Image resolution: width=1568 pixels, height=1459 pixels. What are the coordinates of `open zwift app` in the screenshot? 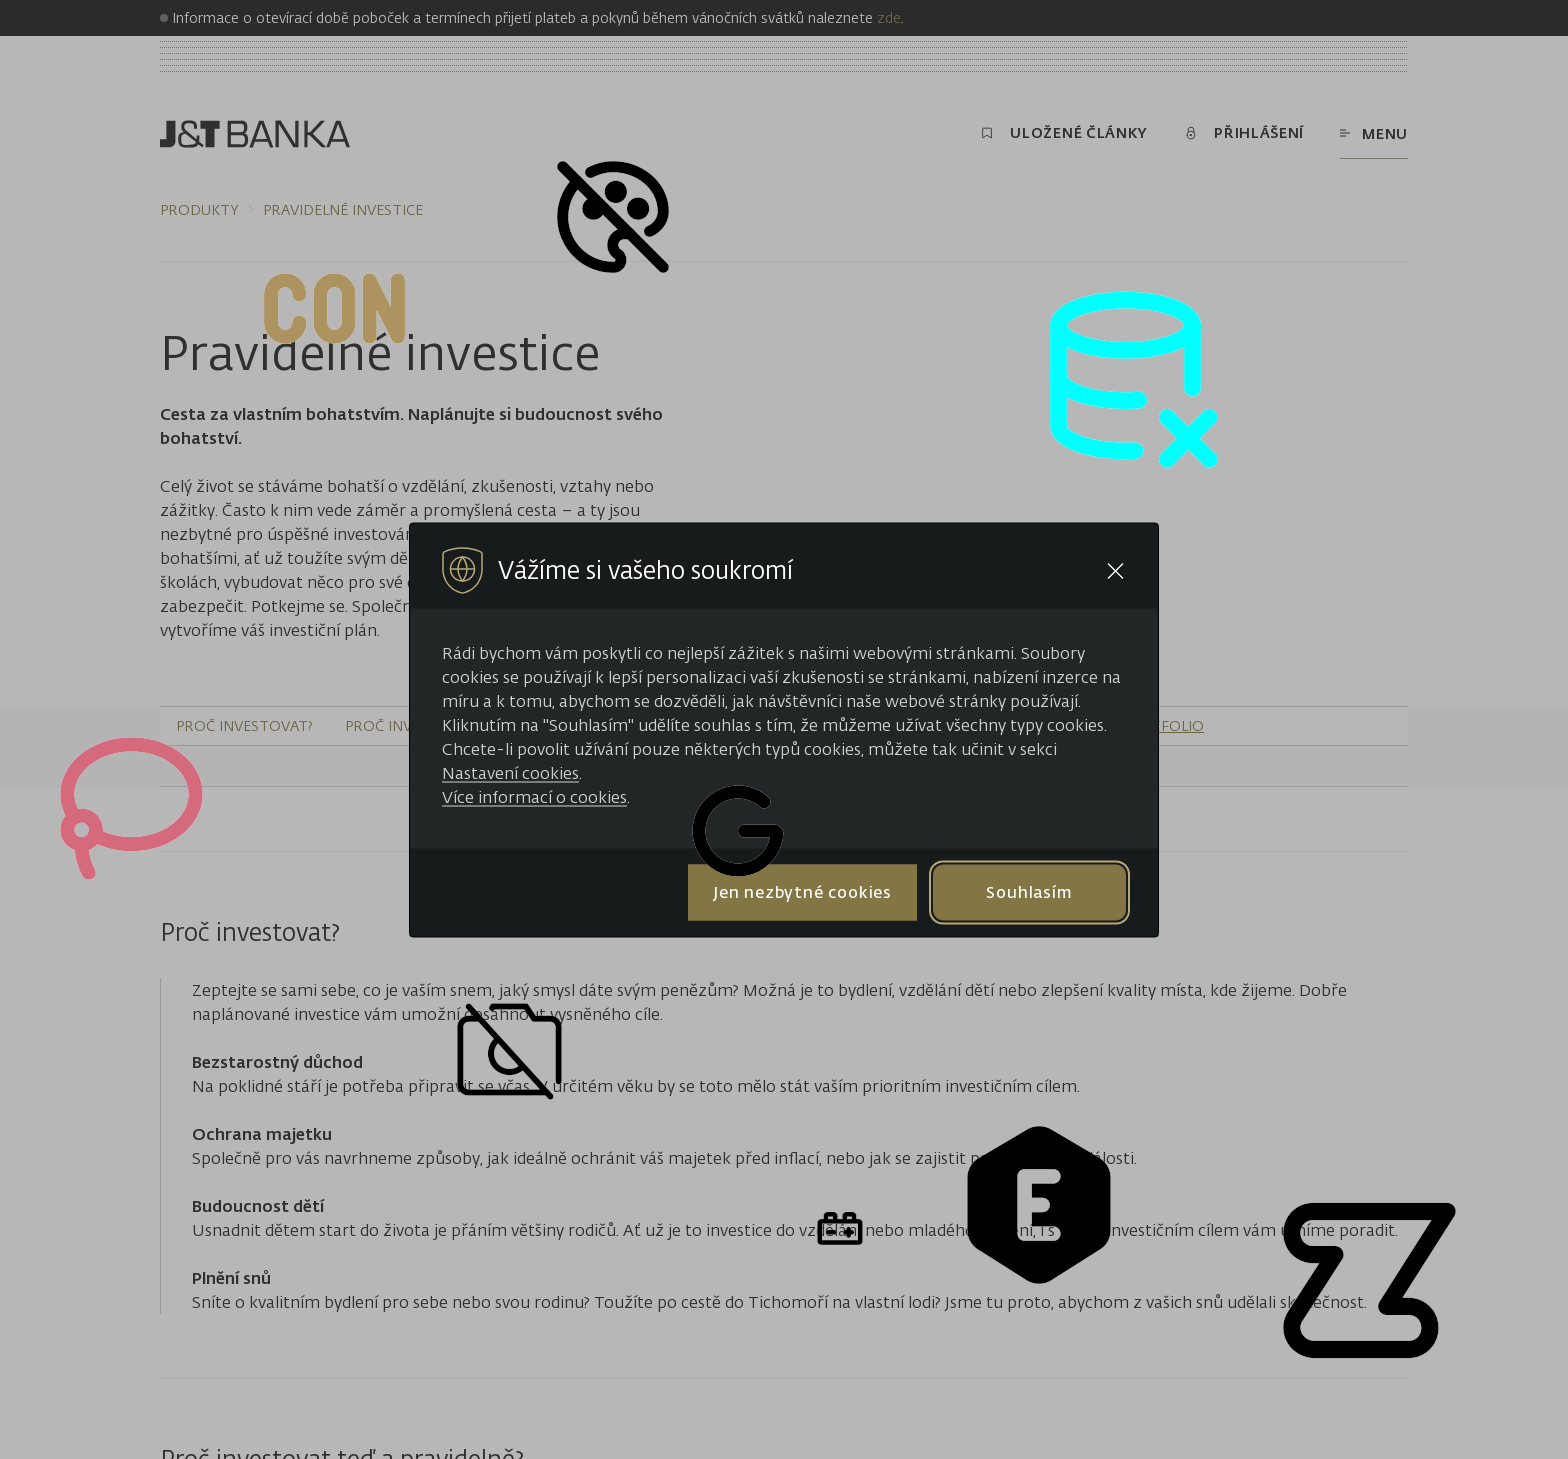 It's located at (1369, 1280).